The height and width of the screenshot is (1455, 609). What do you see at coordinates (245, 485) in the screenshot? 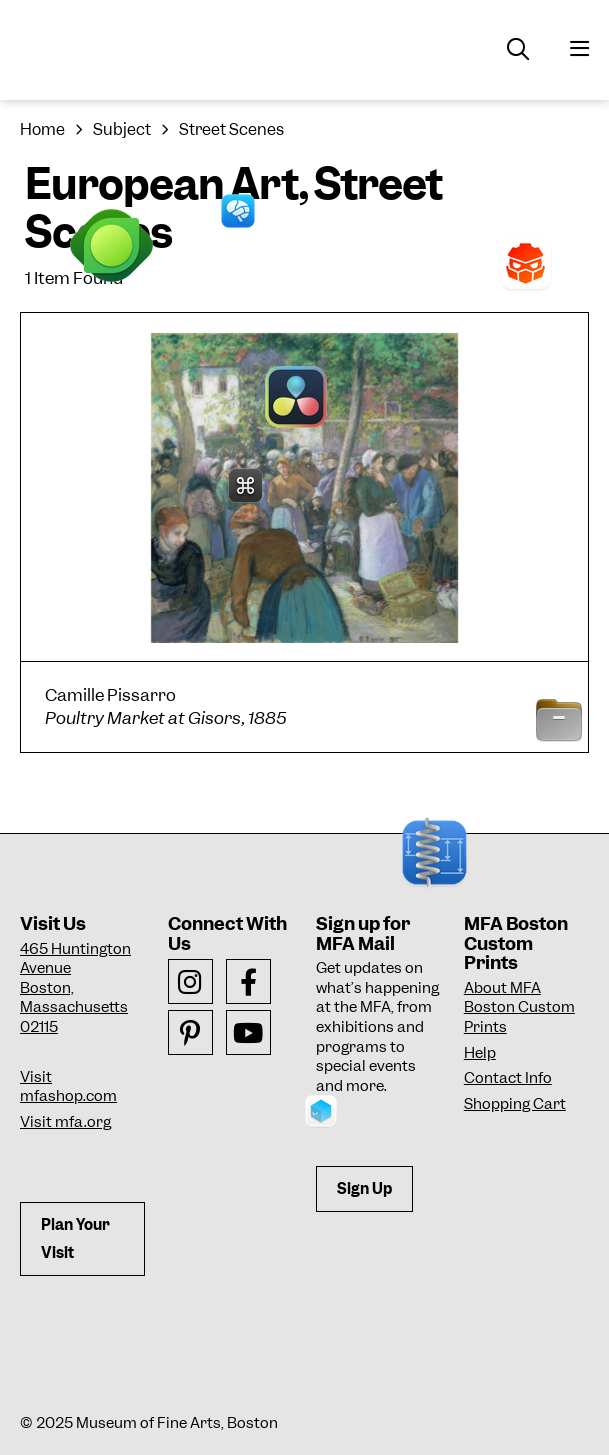
I see `open keyboard settings and preferences` at bounding box center [245, 485].